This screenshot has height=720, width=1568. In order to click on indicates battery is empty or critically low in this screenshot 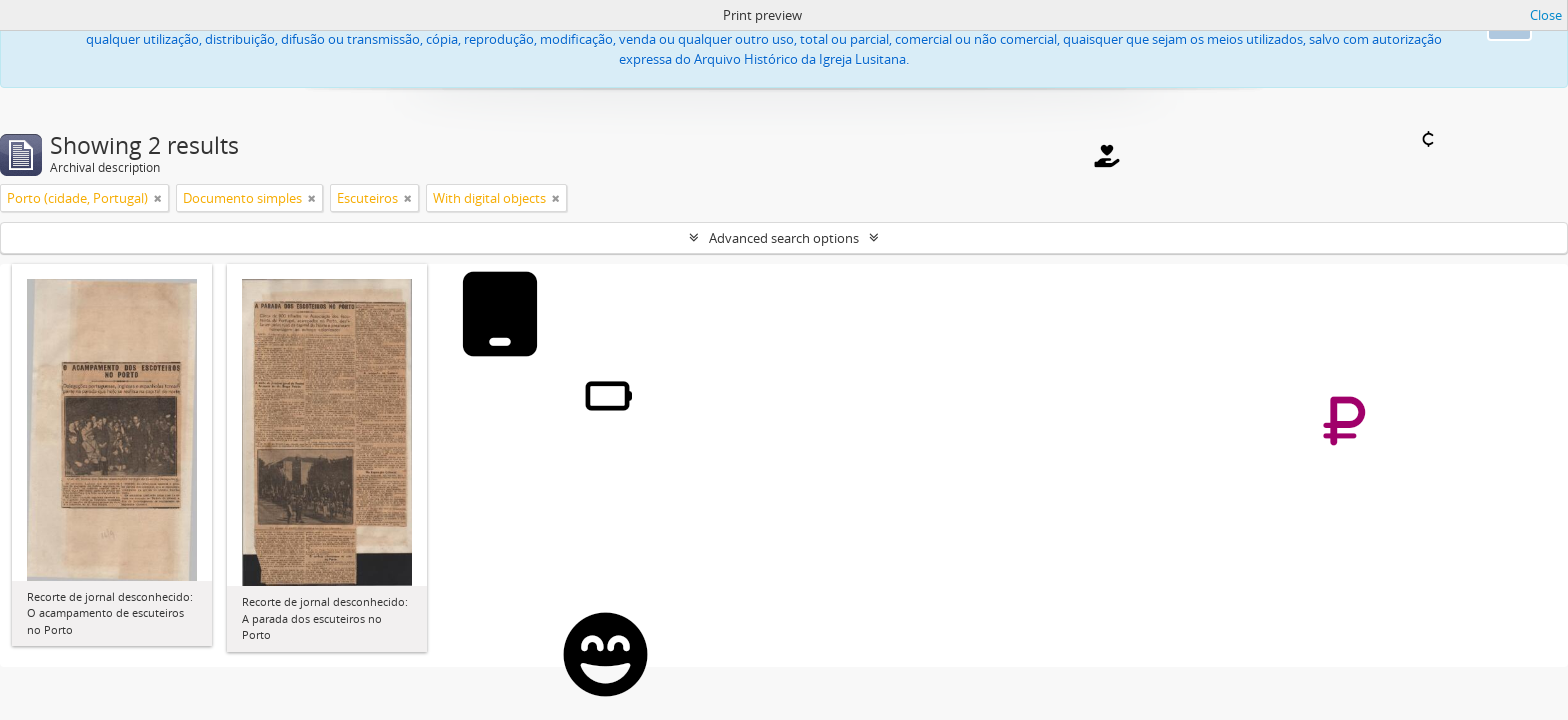, I will do `click(607, 393)`.